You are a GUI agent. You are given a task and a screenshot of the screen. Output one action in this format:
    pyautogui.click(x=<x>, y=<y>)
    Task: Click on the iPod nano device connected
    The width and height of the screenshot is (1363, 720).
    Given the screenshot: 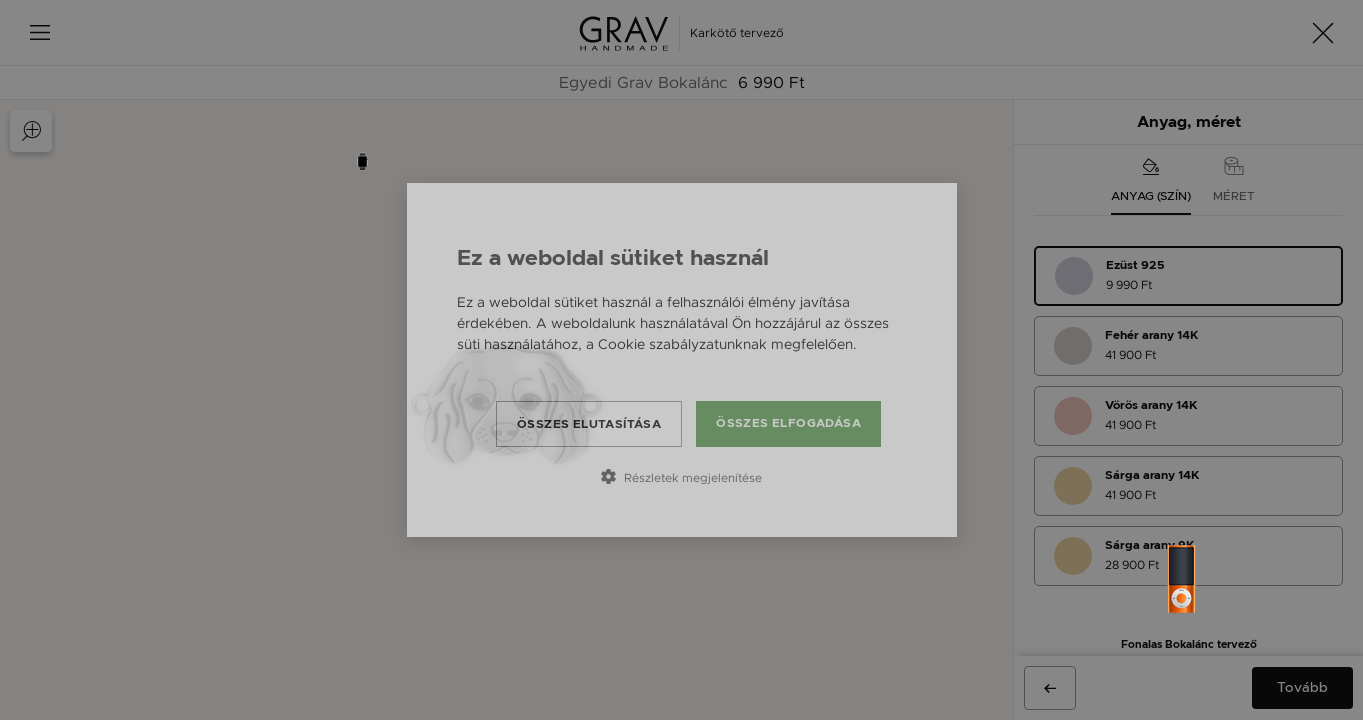 What is the action you would take?
    pyautogui.click(x=1181, y=580)
    